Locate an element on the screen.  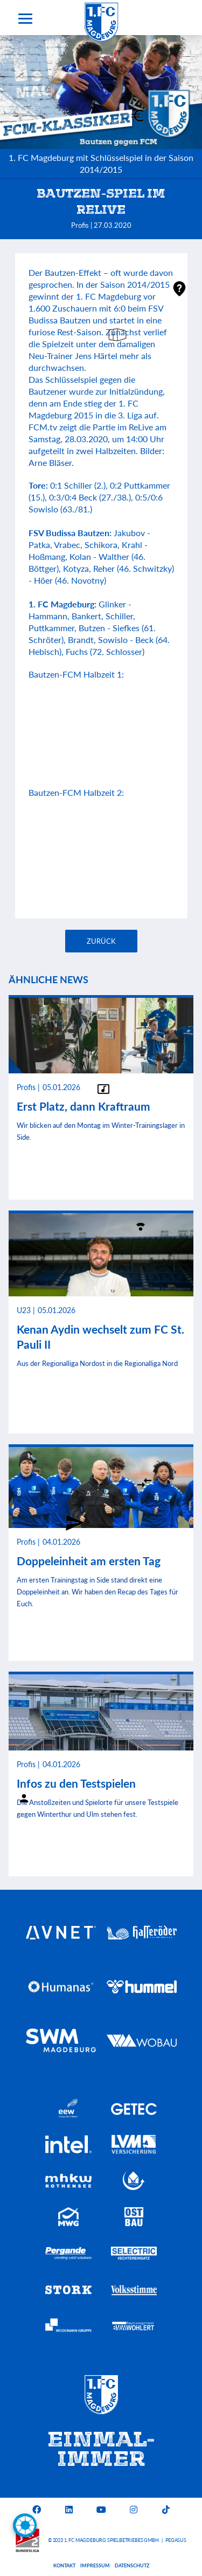
view or manage euro currency settings is located at coordinates (138, 116).